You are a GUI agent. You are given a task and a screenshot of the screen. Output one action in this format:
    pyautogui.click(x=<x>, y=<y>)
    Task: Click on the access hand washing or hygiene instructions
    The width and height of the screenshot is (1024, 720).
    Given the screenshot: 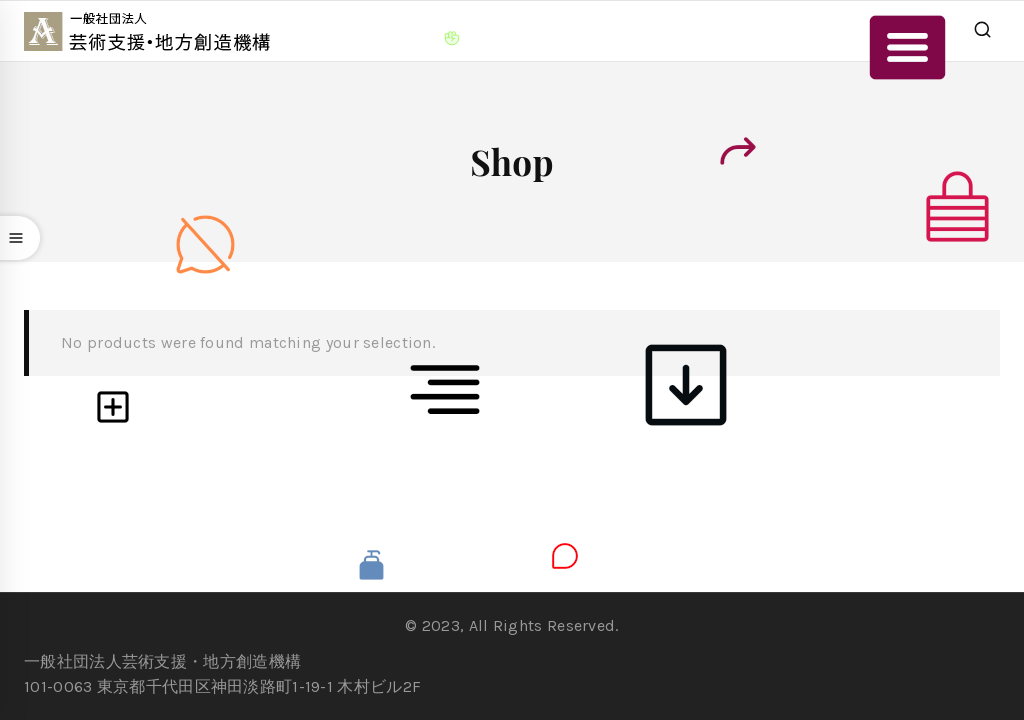 What is the action you would take?
    pyautogui.click(x=371, y=565)
    